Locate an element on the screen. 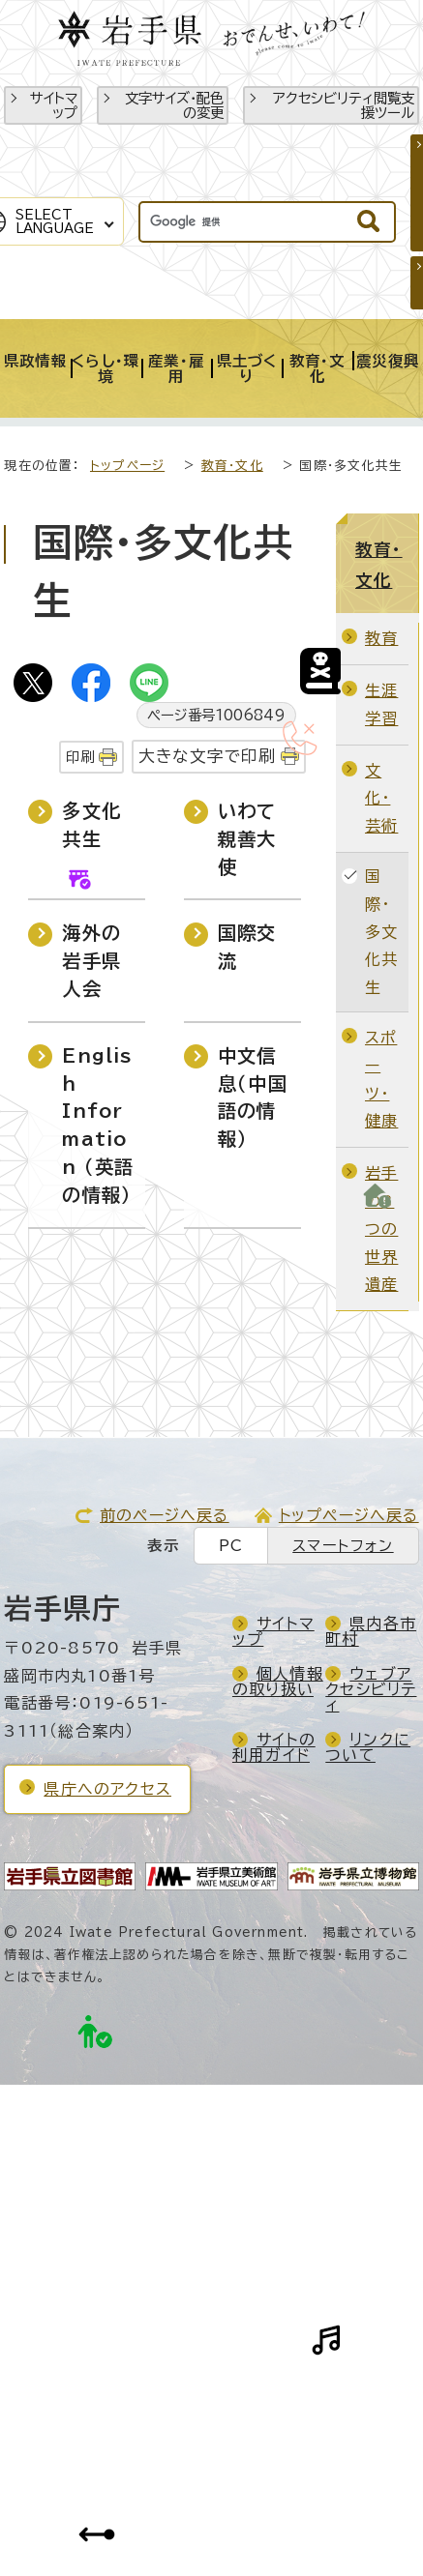  end or decline a phone call is located at coordinates (300, 737).